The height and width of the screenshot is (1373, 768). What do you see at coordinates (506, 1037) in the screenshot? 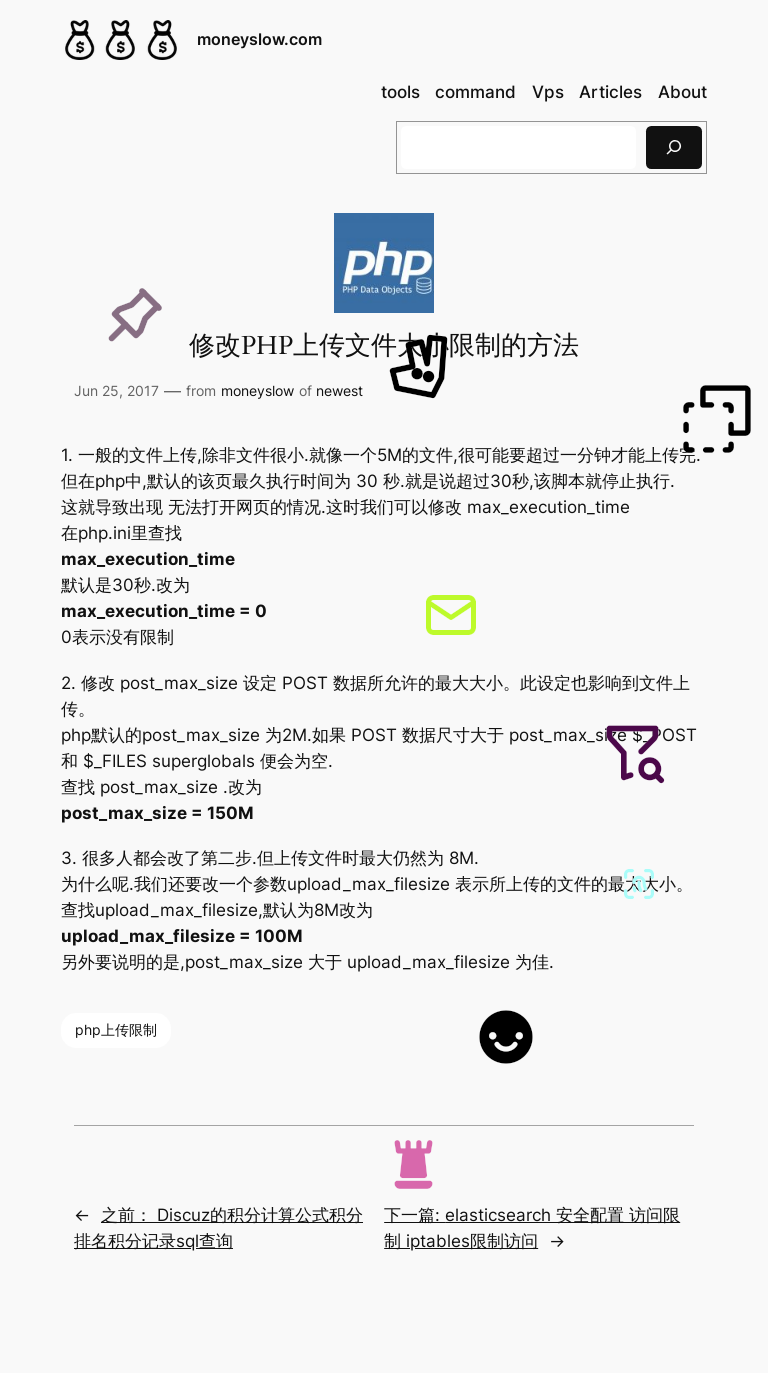
I see `open emoji picker` at bounding box center [506, 1037].